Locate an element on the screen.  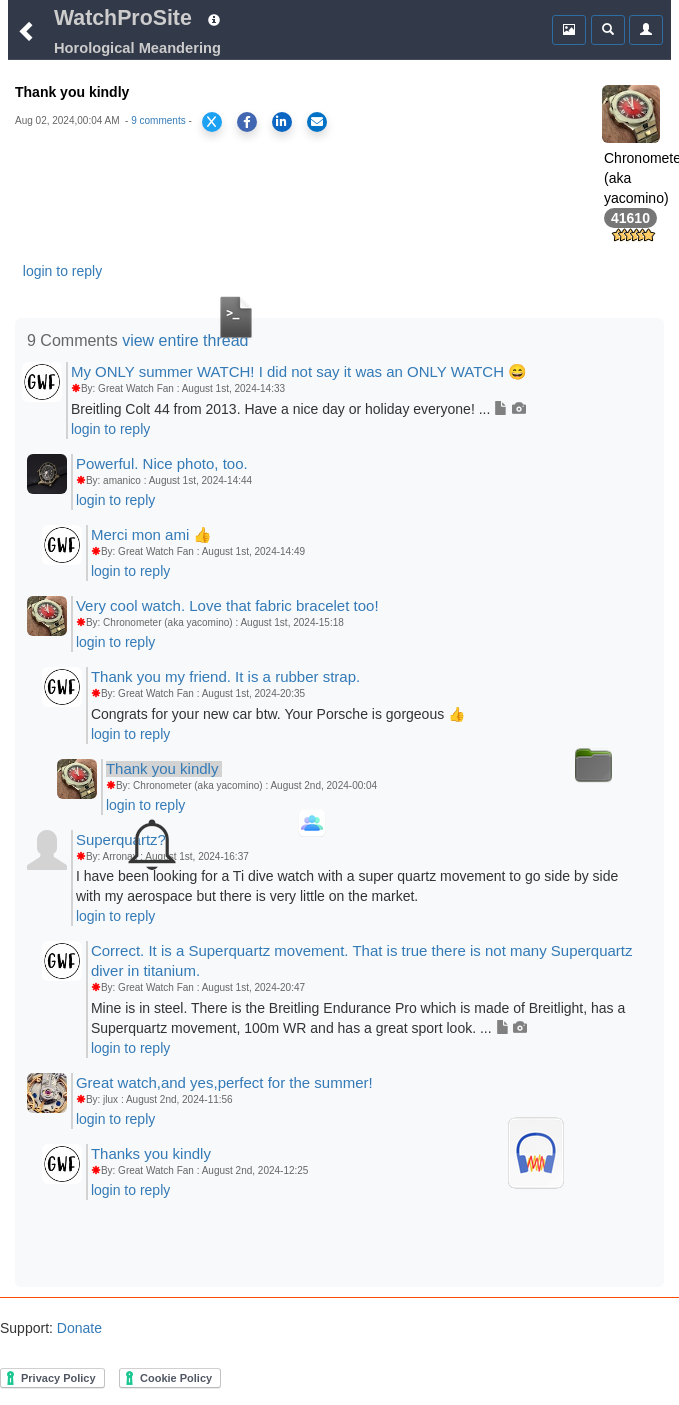
audacity audio project file is located at coordinates (536, 1153).